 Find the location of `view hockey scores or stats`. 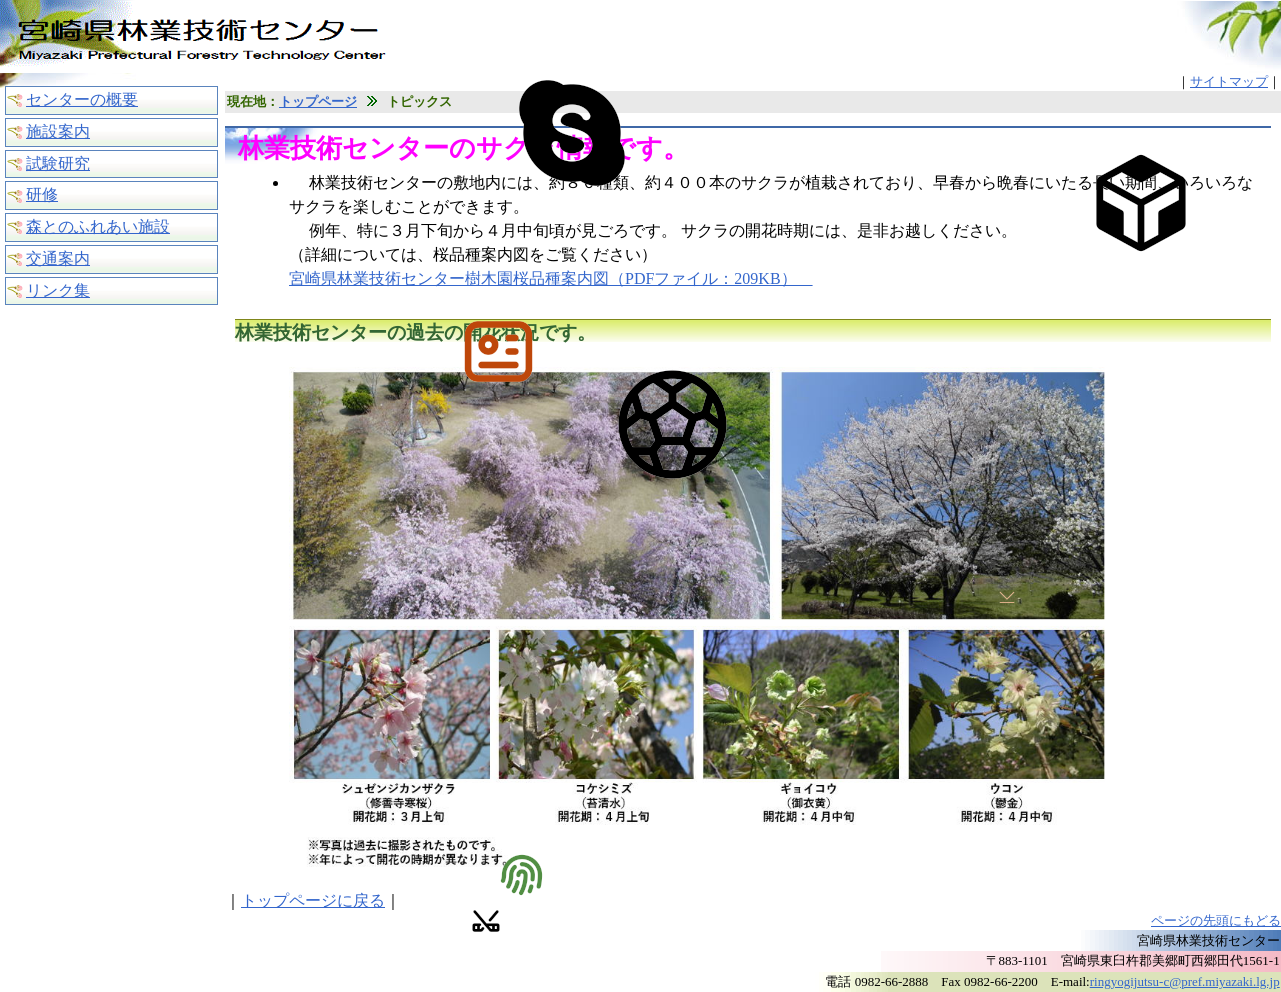

view hockey scores or stats is located at coordinates (486, 921).